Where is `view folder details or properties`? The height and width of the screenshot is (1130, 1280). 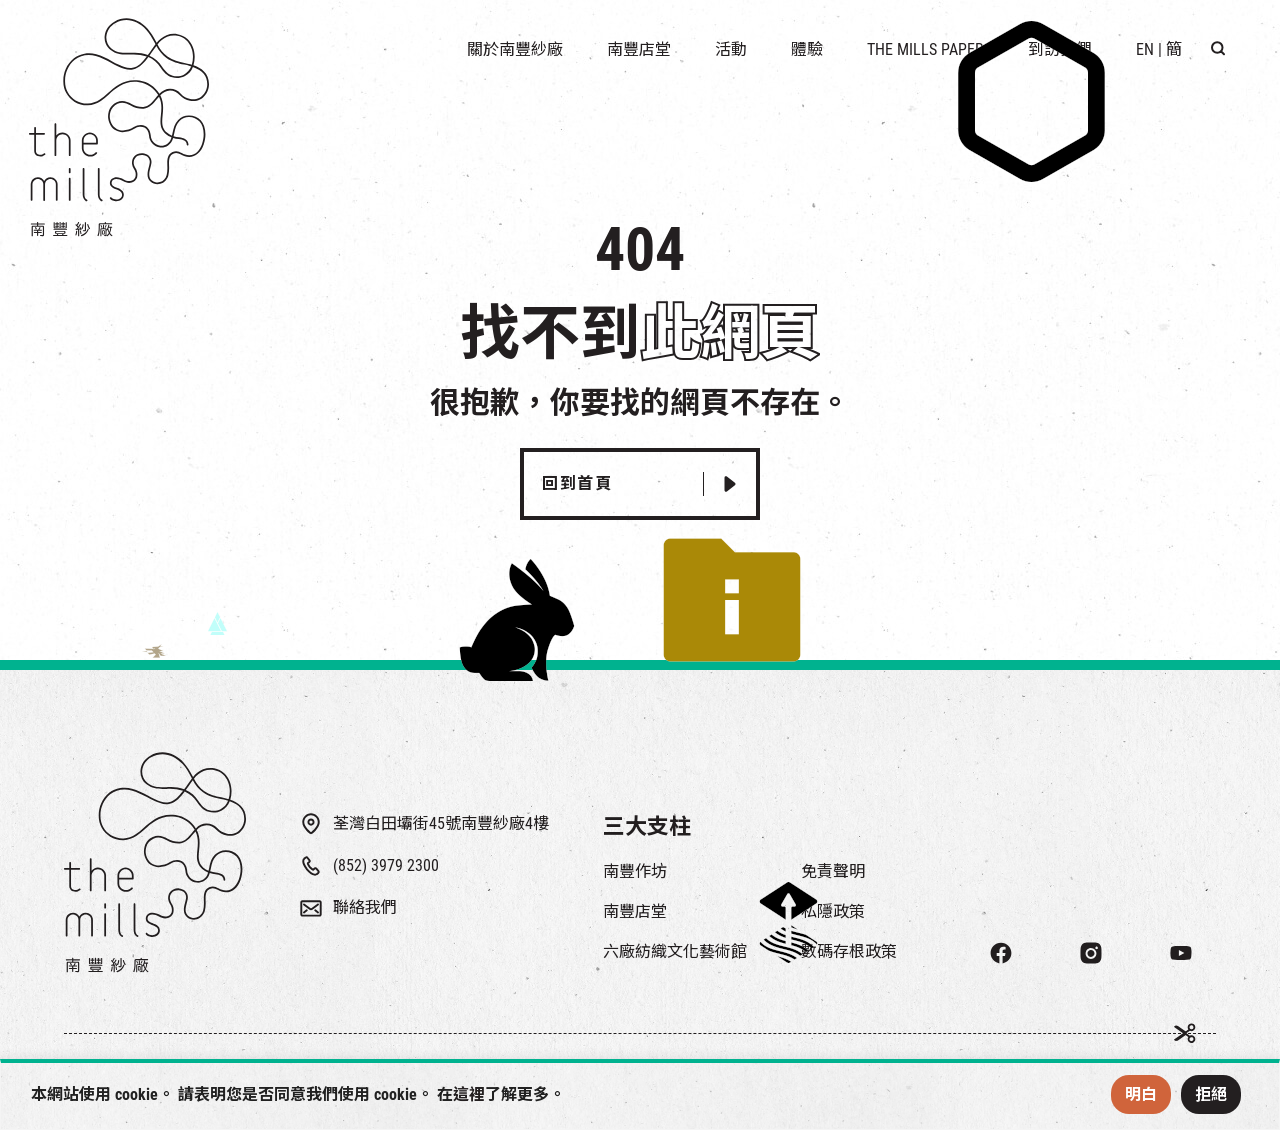
view folder details or properties is located at coordinates (732, 600).